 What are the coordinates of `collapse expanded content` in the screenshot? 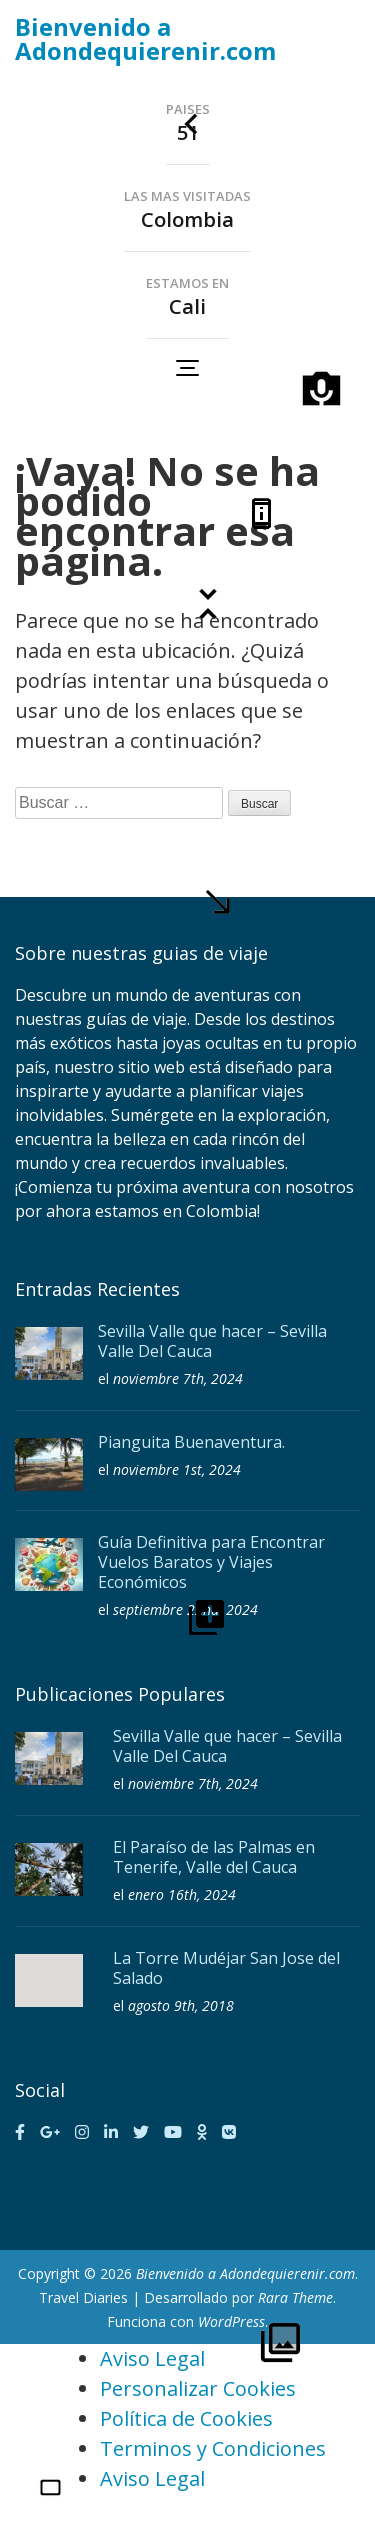 It's located at (208, 604).